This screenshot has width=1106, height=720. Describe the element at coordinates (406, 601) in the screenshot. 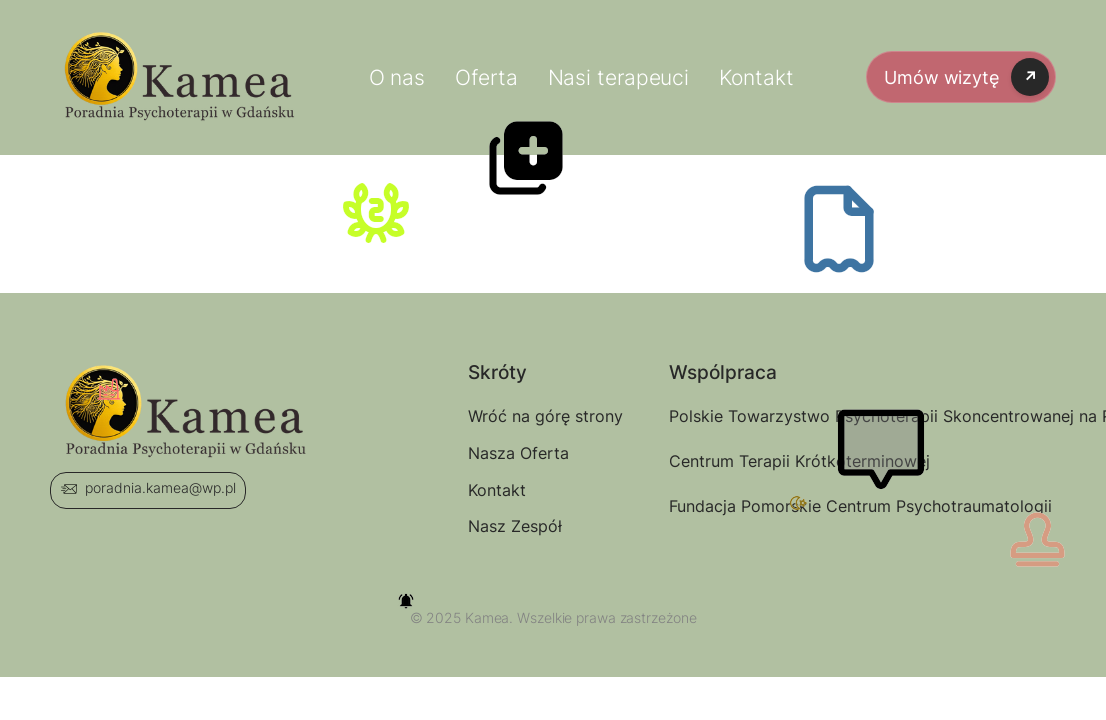

I see `indicates active or incoming notifications` at that location.